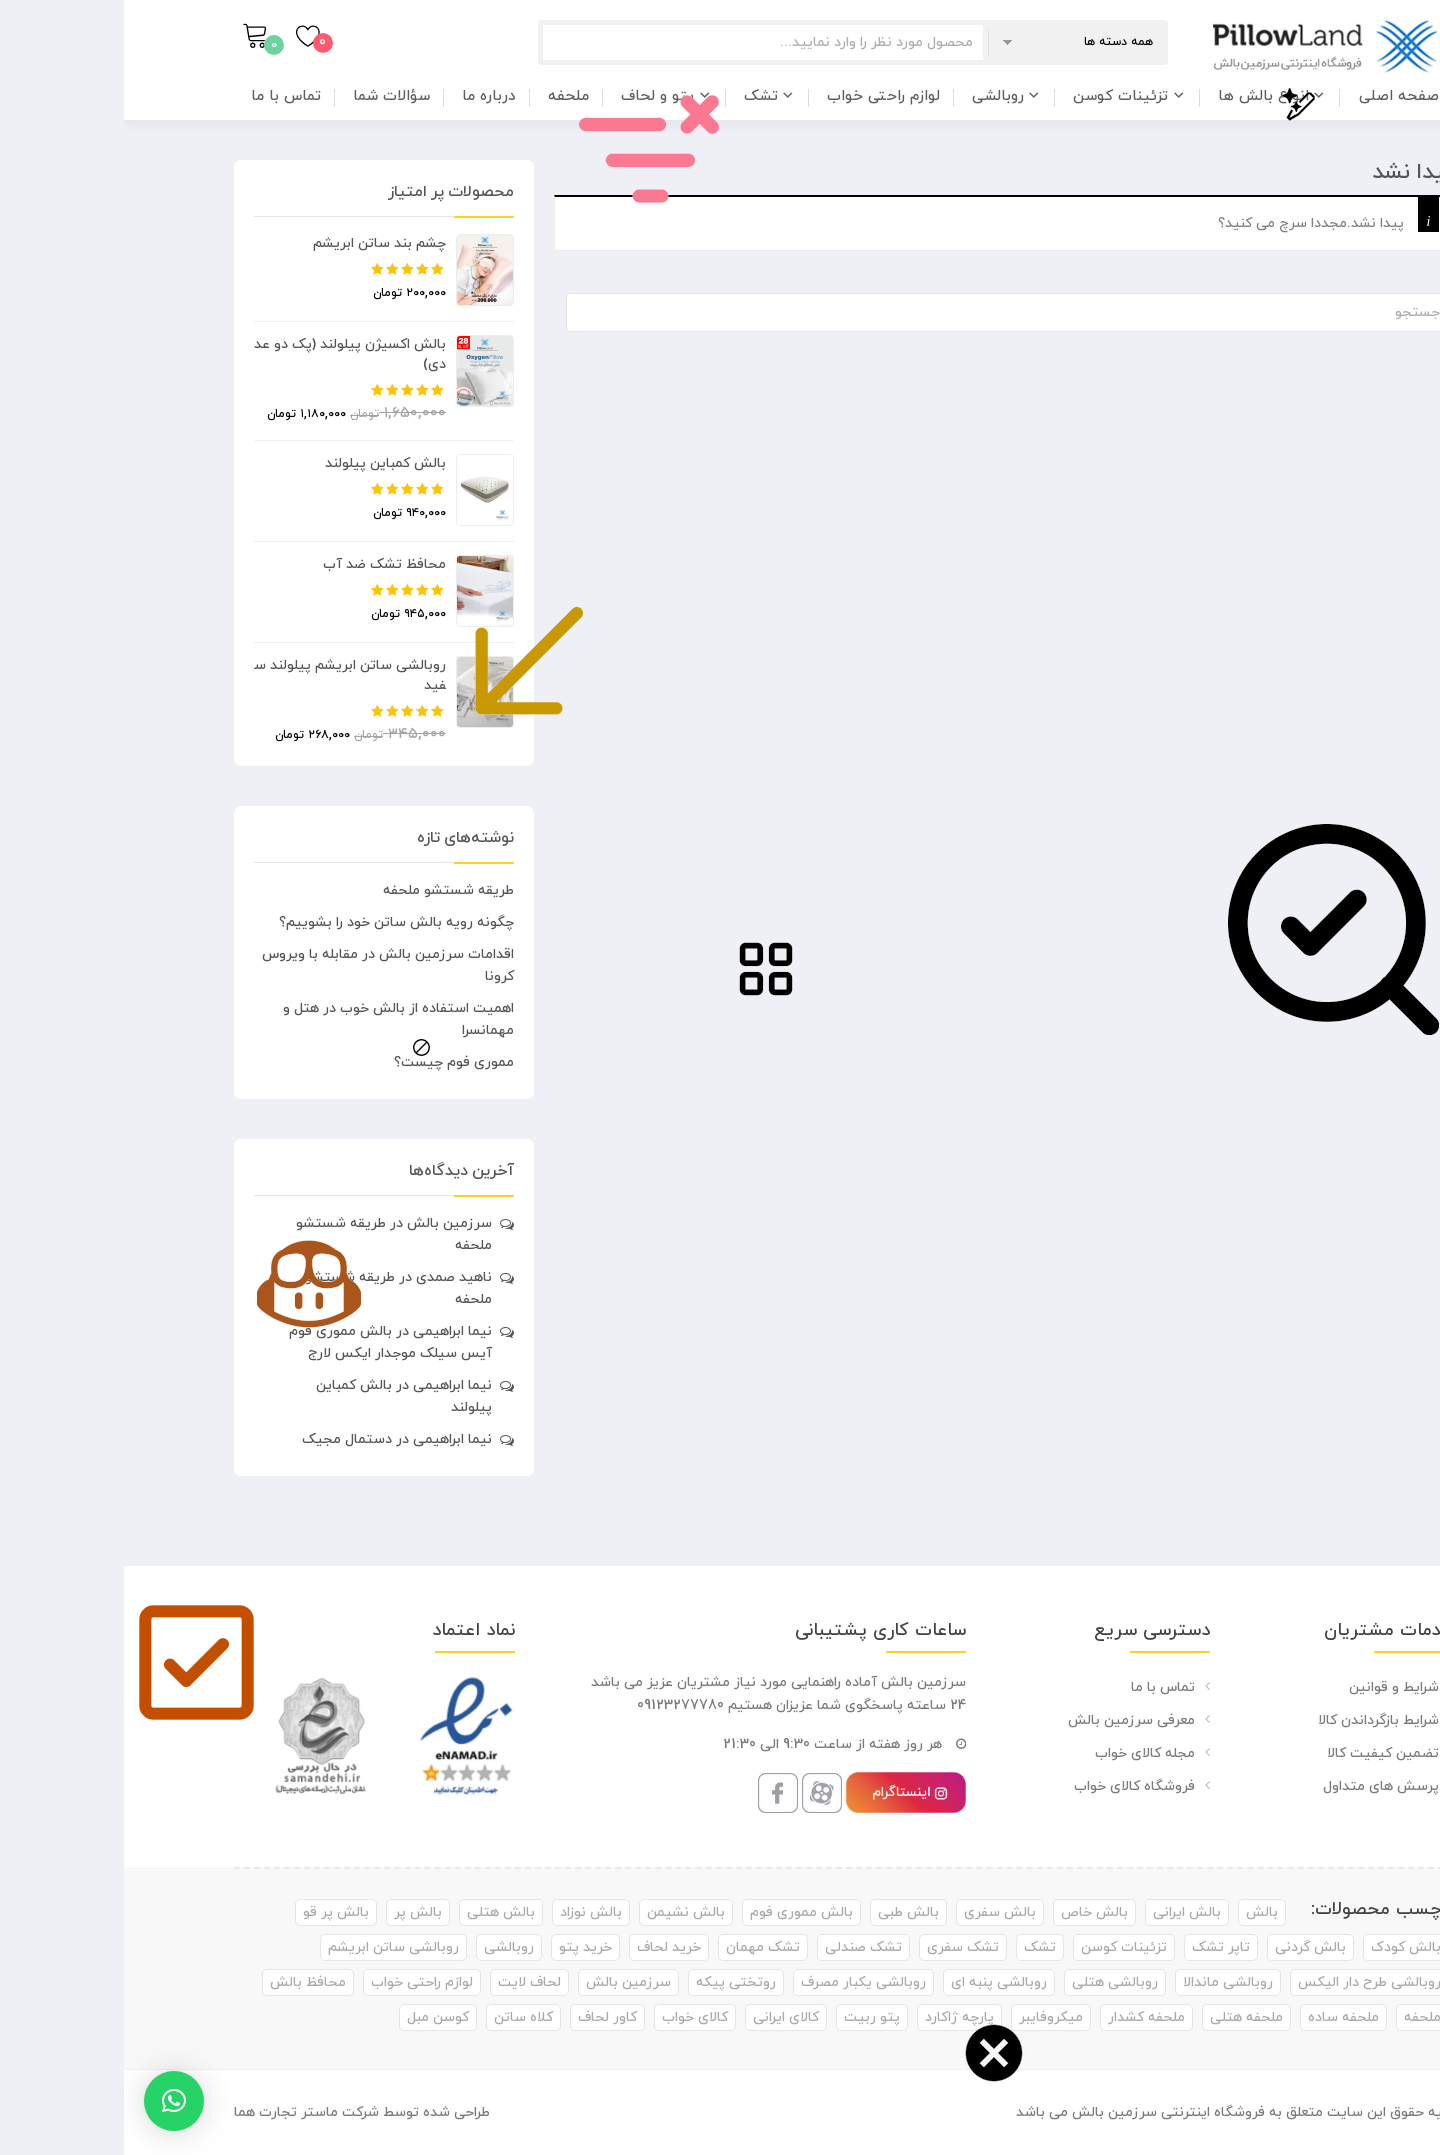 The width and height of the screenshot is (1440, 2155). Describe the element at coordinates (1333, 929) in the screenshot. I see `code scan completed successfully` at that location.